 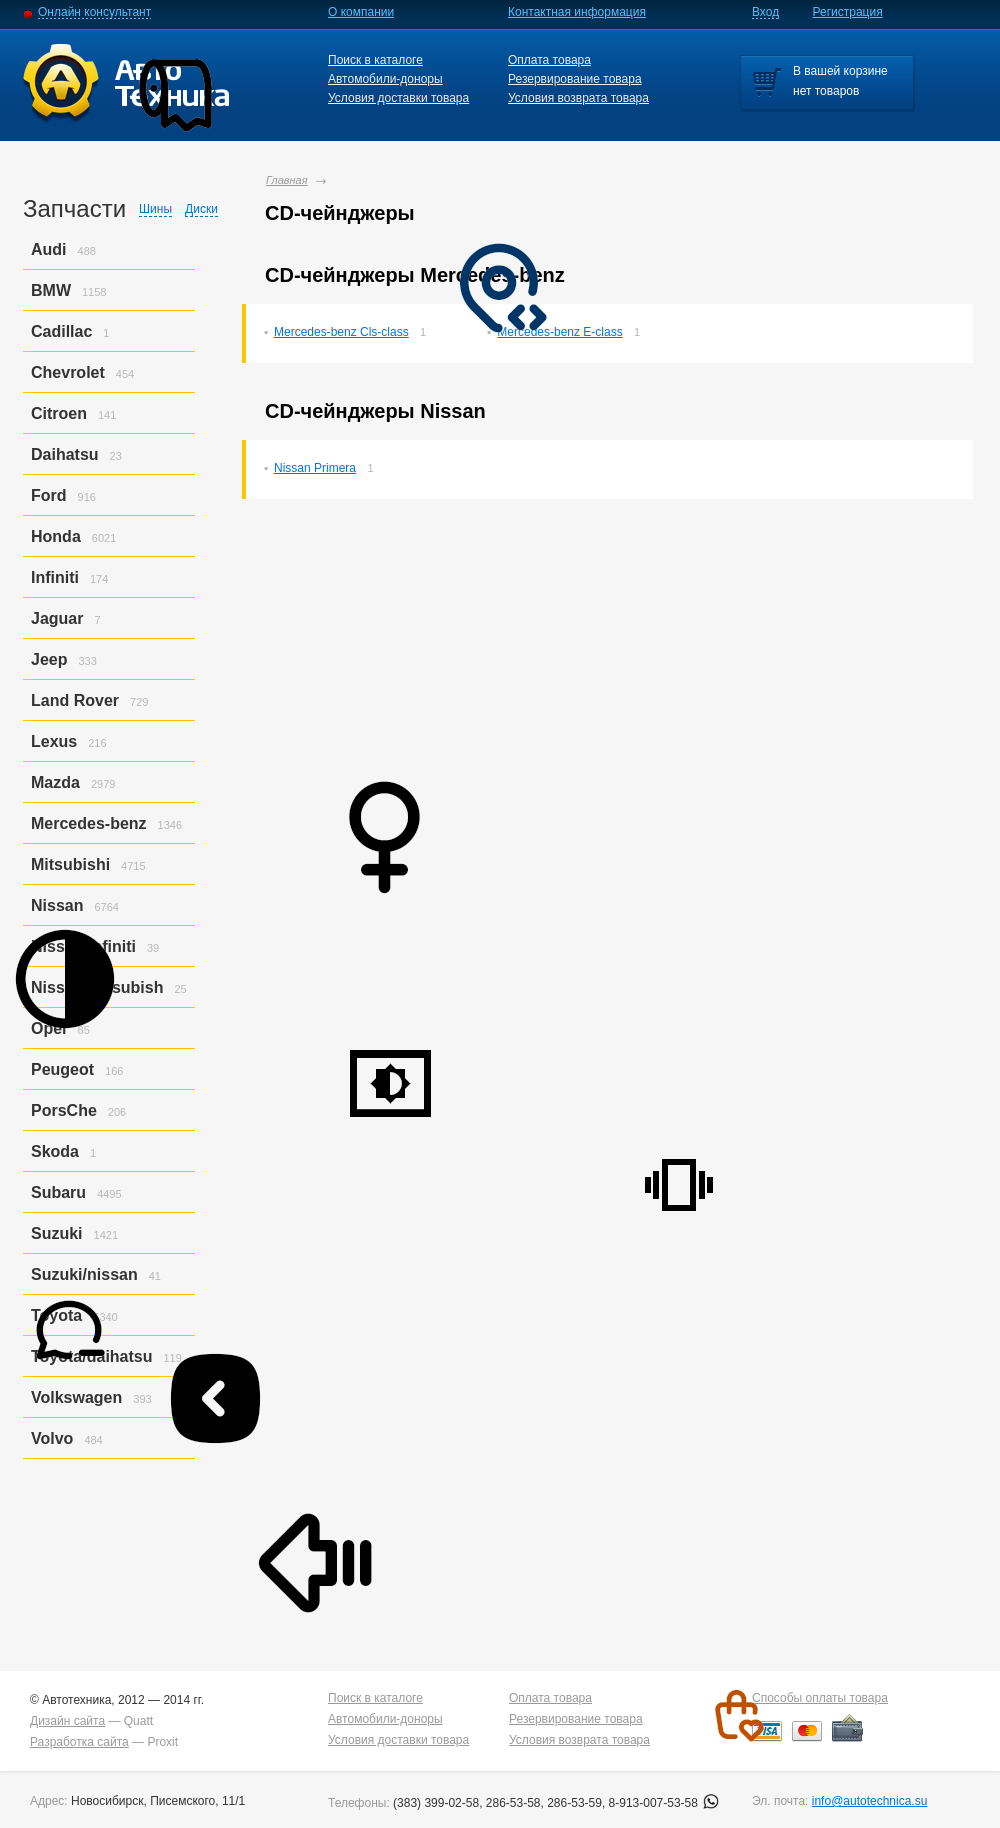 What do you see at coordinates (215, 1398) in the screenshot?
I see `go back to the previous screen` at bounding box center [215, 1398].